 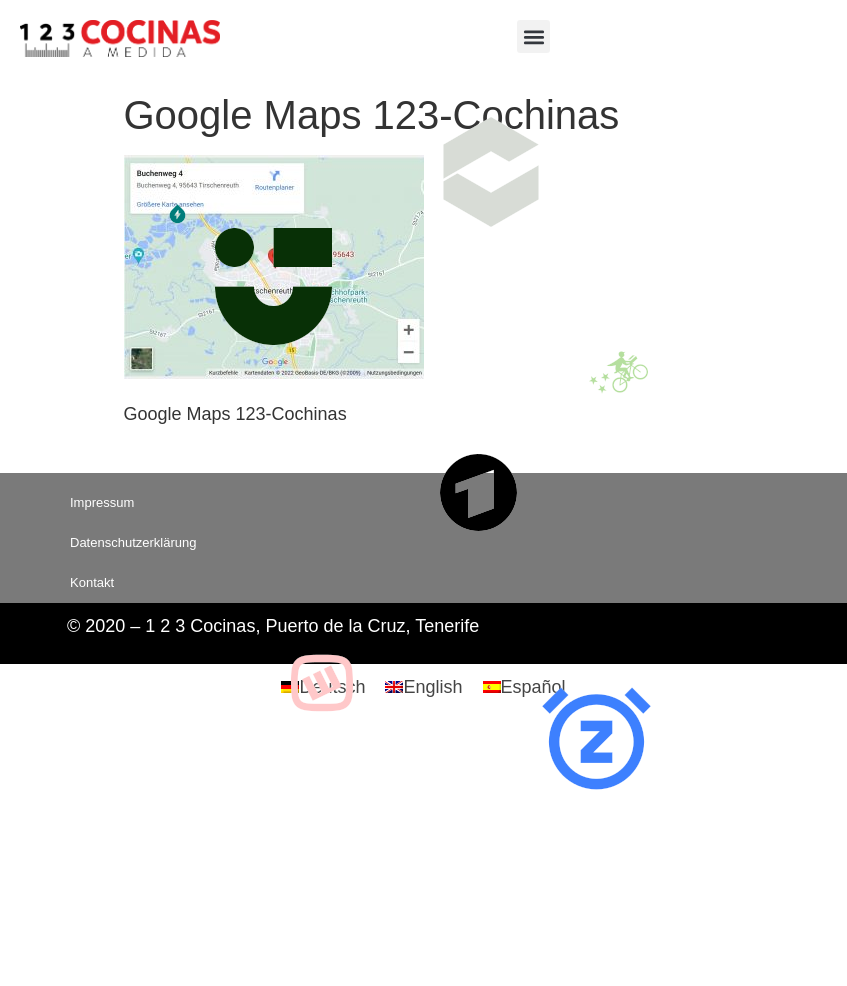 What do you see at coordinates (177, 214) in the screenshot?
I see `hydroelectric power or water energy indicator` at bounding box center [177, 214].